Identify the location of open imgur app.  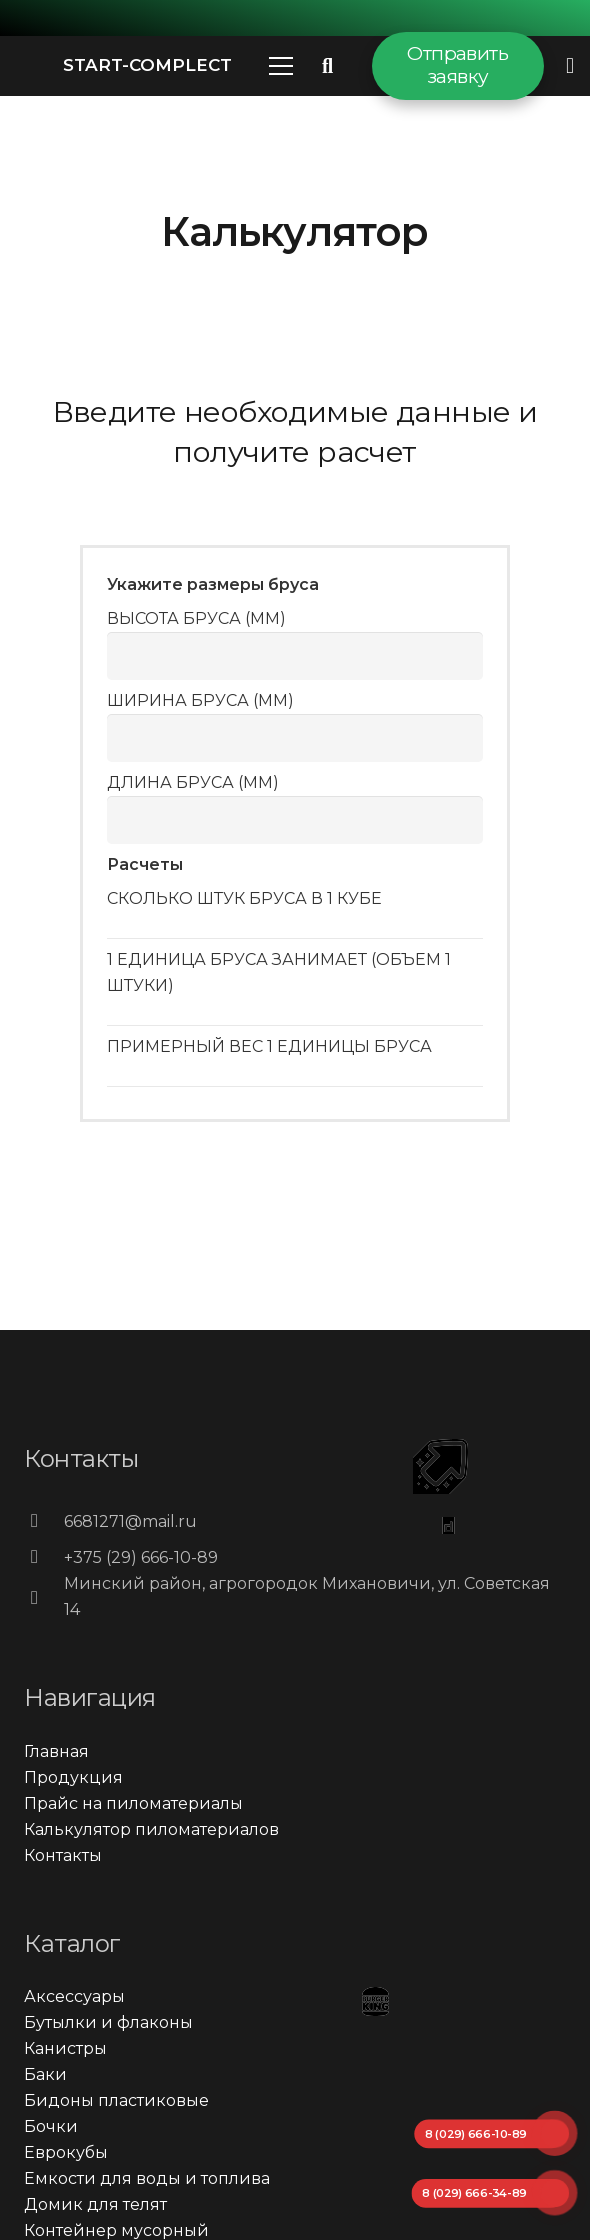
(440, 1466).